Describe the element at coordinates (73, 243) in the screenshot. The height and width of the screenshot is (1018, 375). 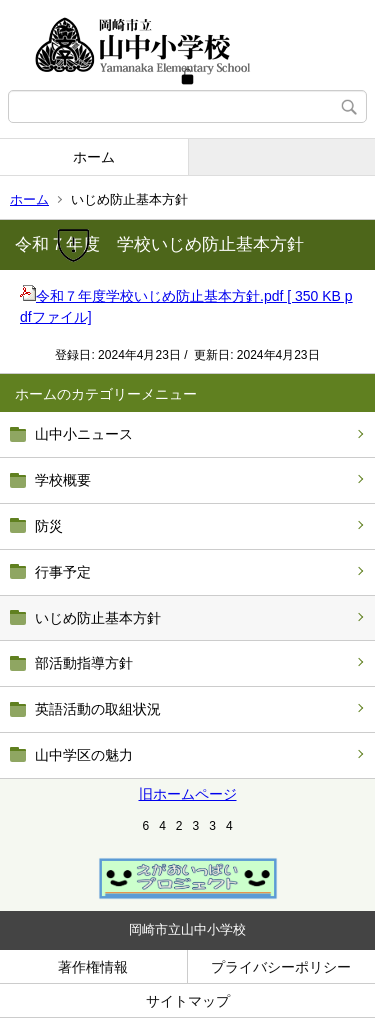
I see `security warning or potential threat detected` at that location.